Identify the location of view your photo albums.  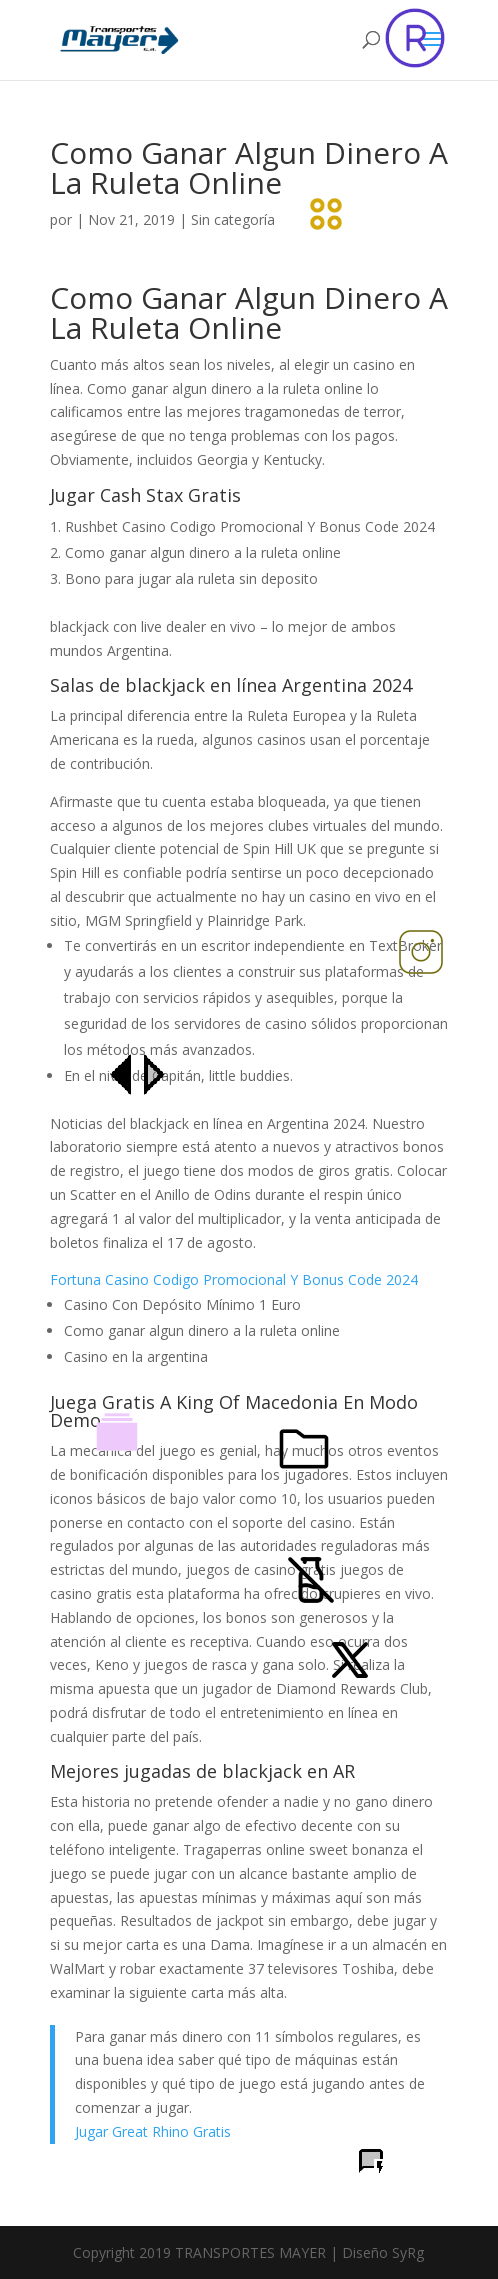
(117, 1432).